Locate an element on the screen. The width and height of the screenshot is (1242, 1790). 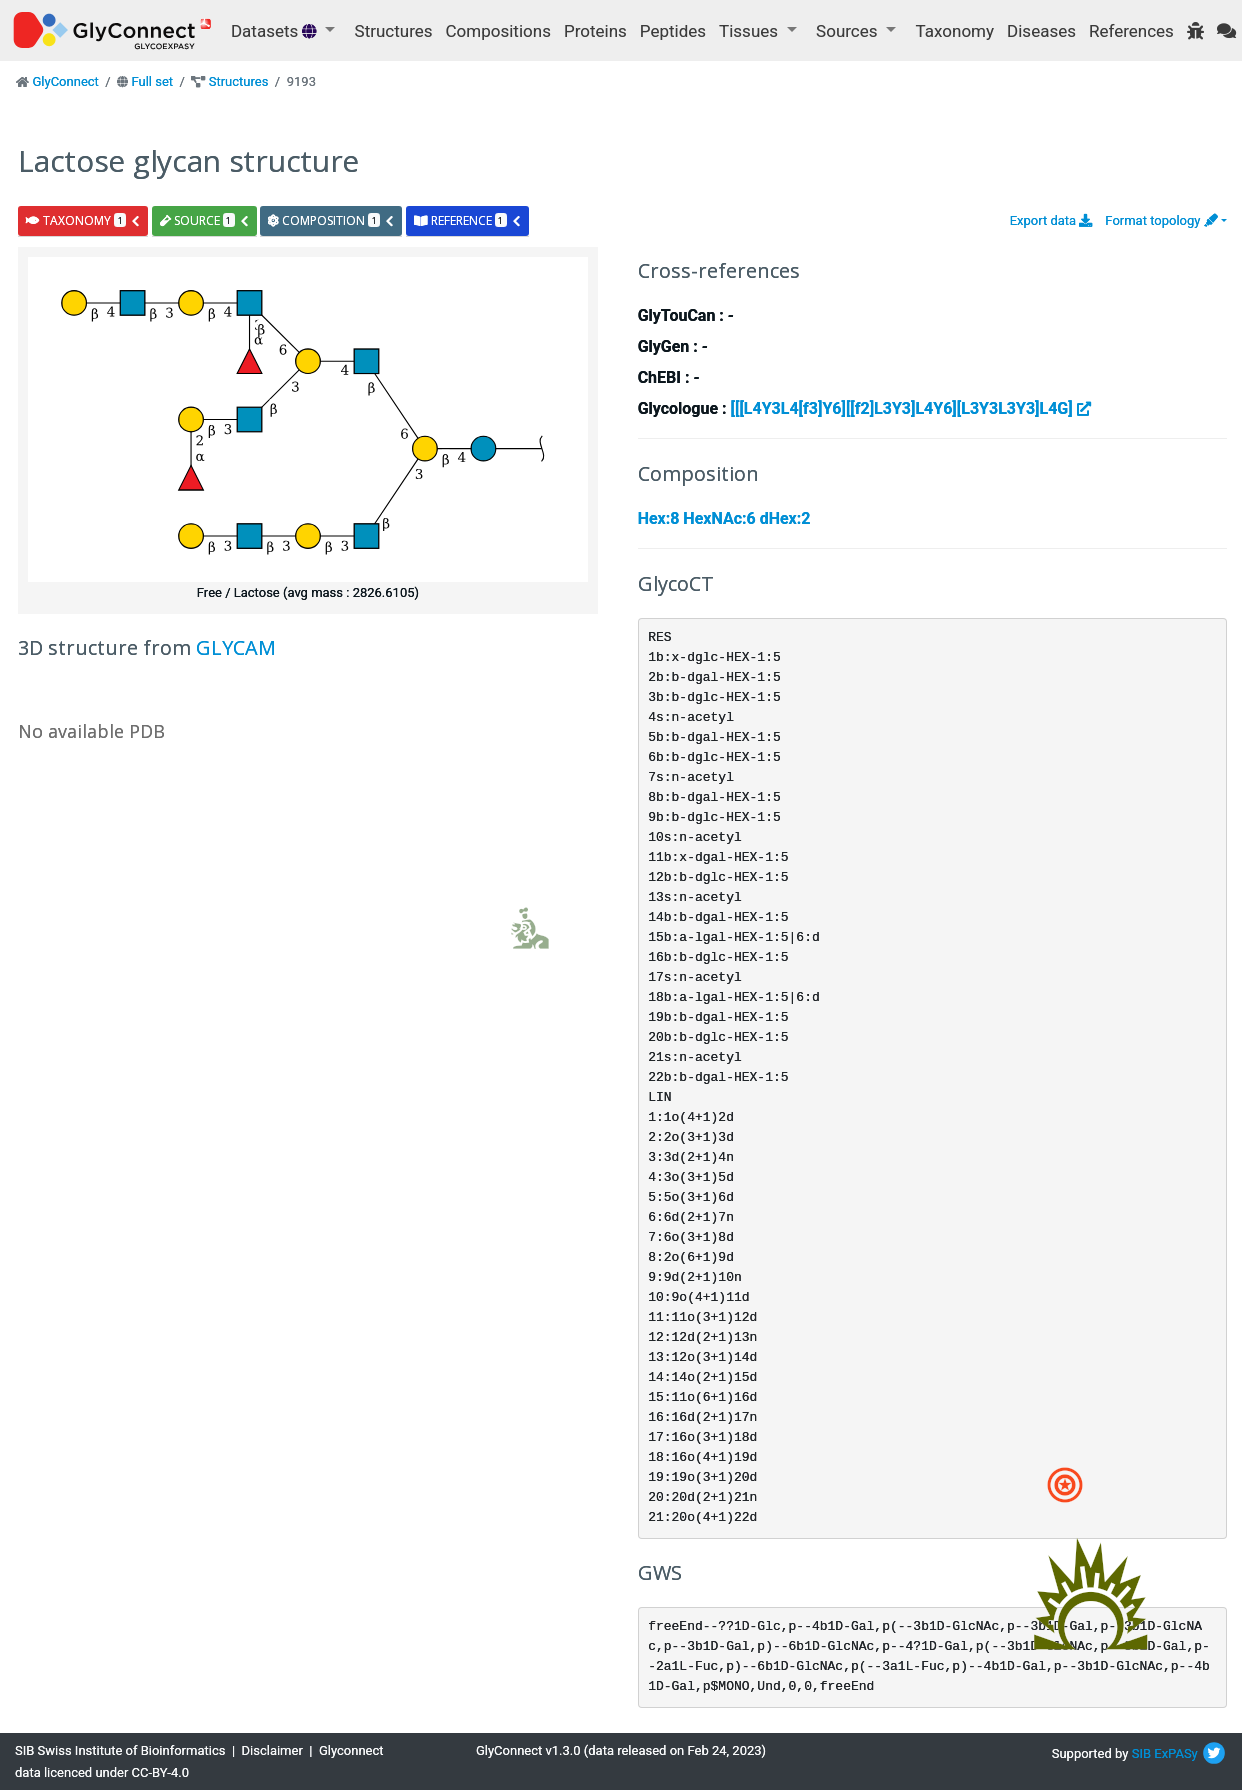
represents american or patriotic-themed content is located at coordinates (1065, 1485).